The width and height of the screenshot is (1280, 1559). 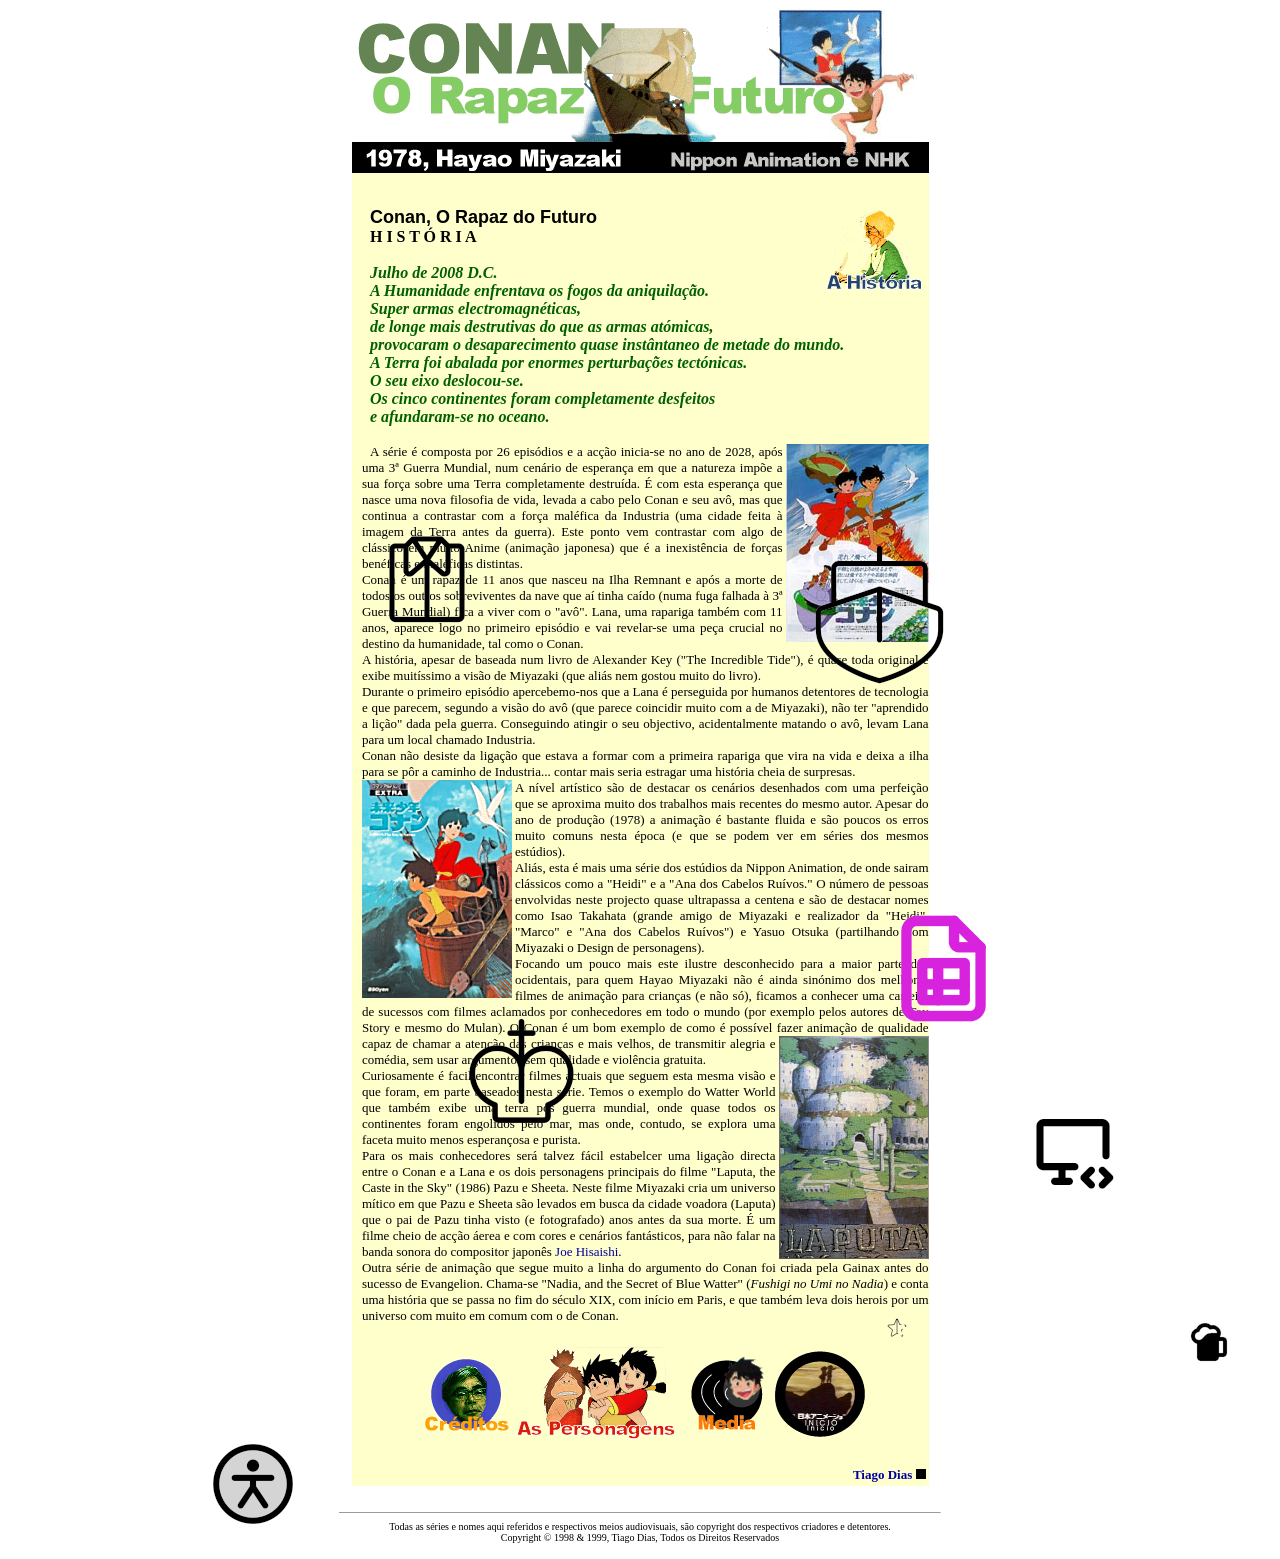 What do you see at coordinates (1073, 1152) in the screenshot?
I see `access desktop development environment` at bounding box center [1073, 1152].